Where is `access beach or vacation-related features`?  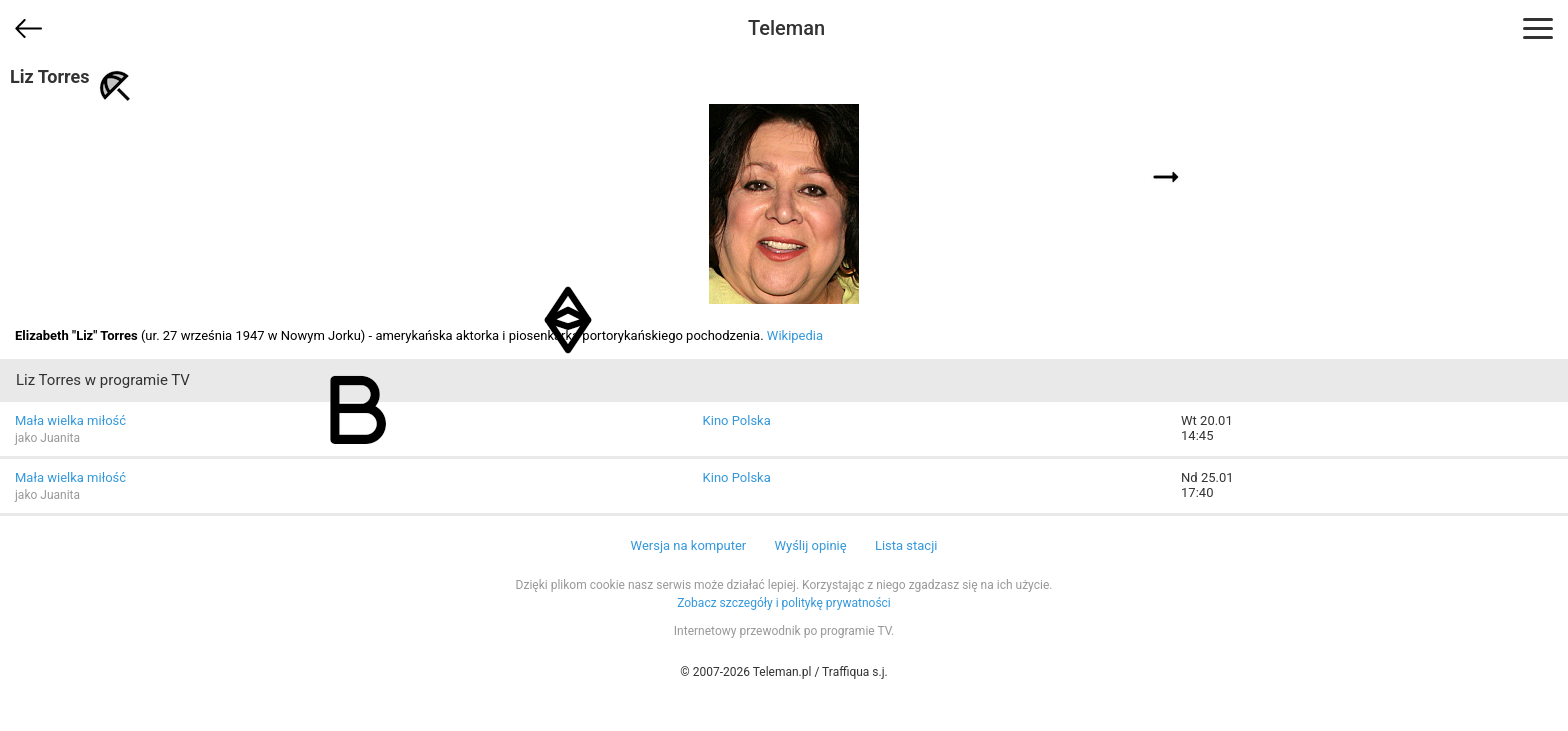
access beach or vacation-related features is located at coordinates (115, 86).